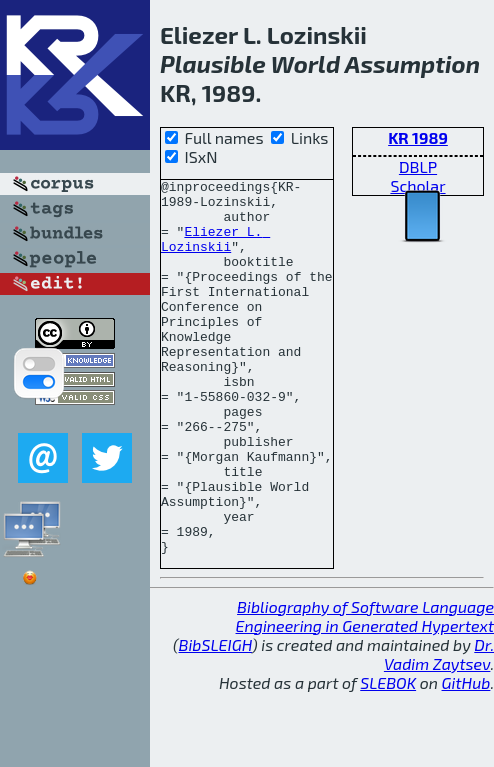  What do you see at coordinates (422, 210) in the screenshot?
I see `iPad Mini device icon` at bounding box center [422, 210].